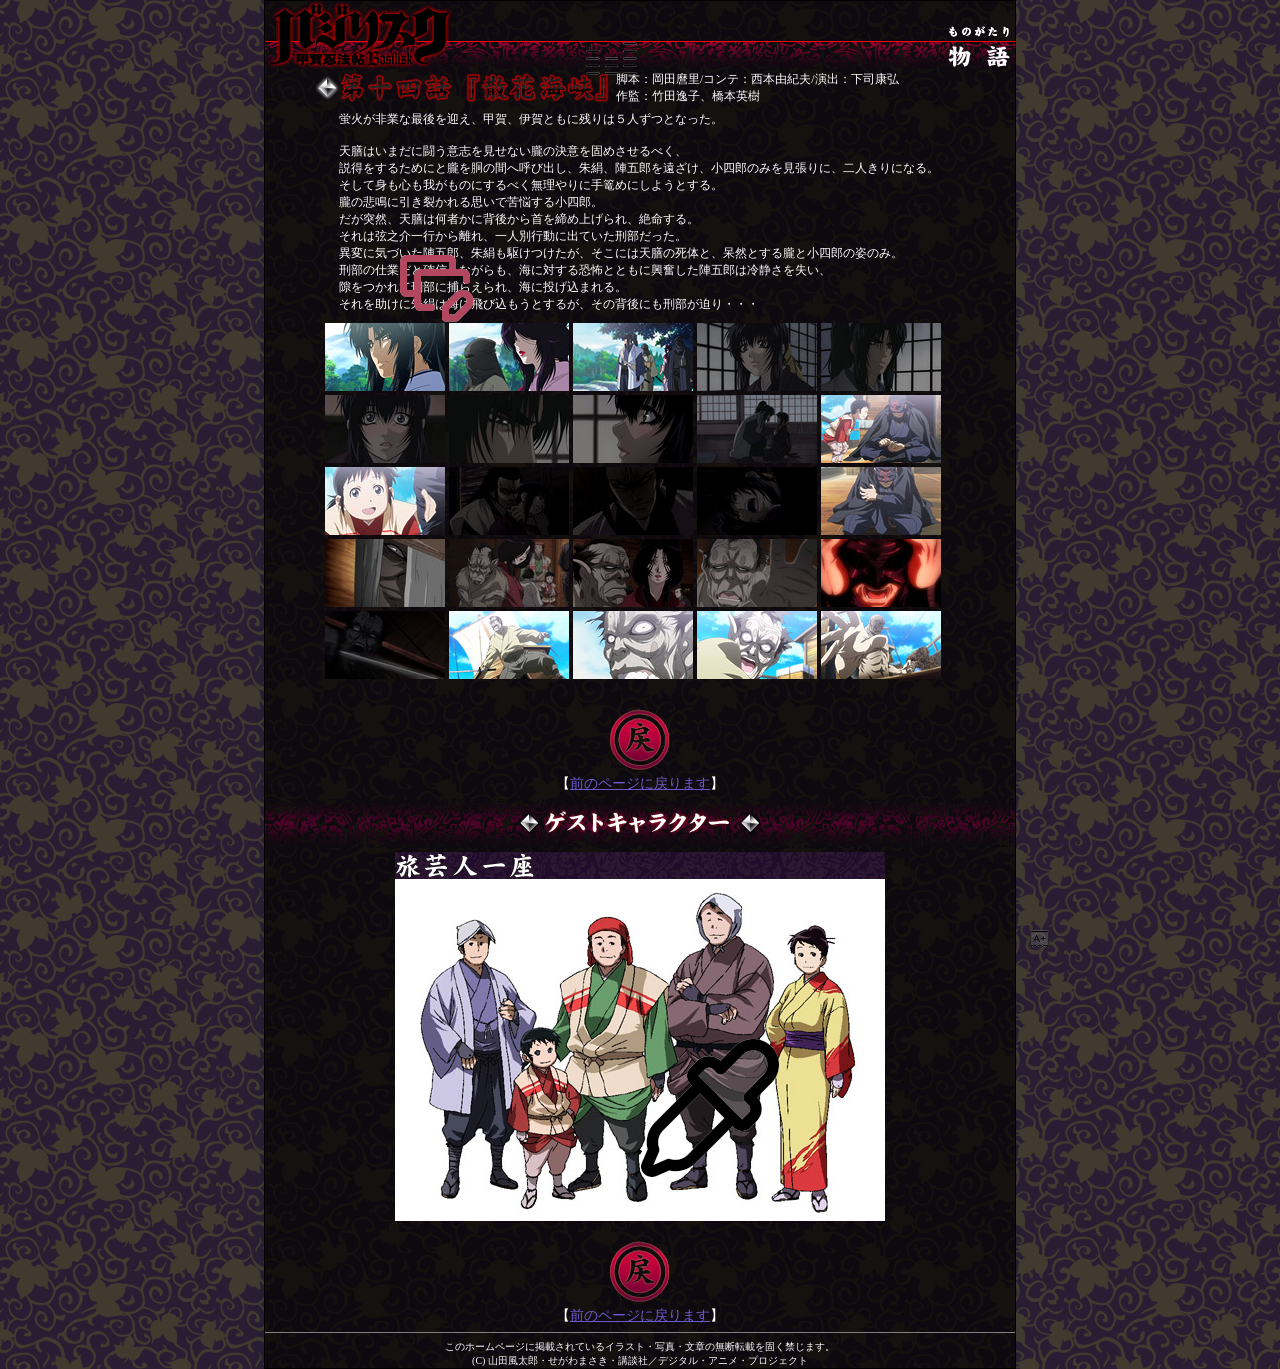 This screenshot has height=1369, width=1280. What do you see at coordinates (710, 1108) in the screenshot?
I see `pick a color from the canvas` at bounding box center [710, 1108].